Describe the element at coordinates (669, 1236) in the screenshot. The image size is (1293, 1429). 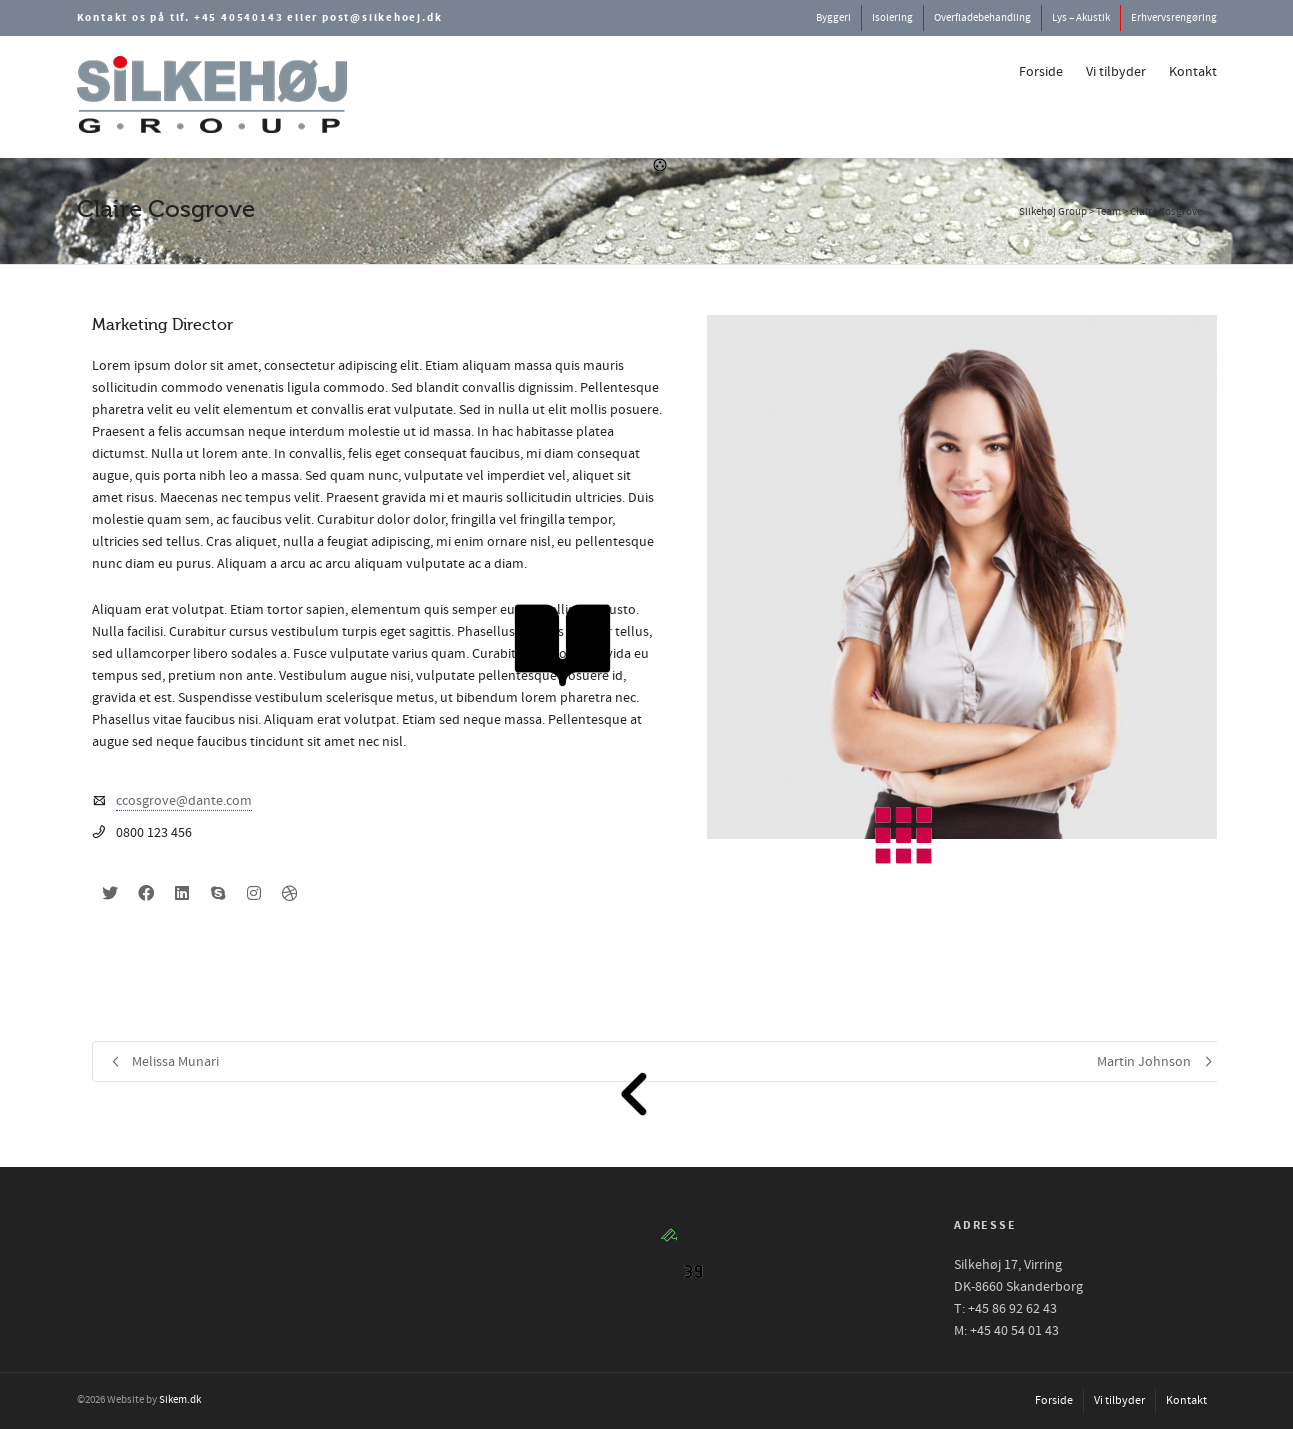
I see `access security camera settings` at that location.